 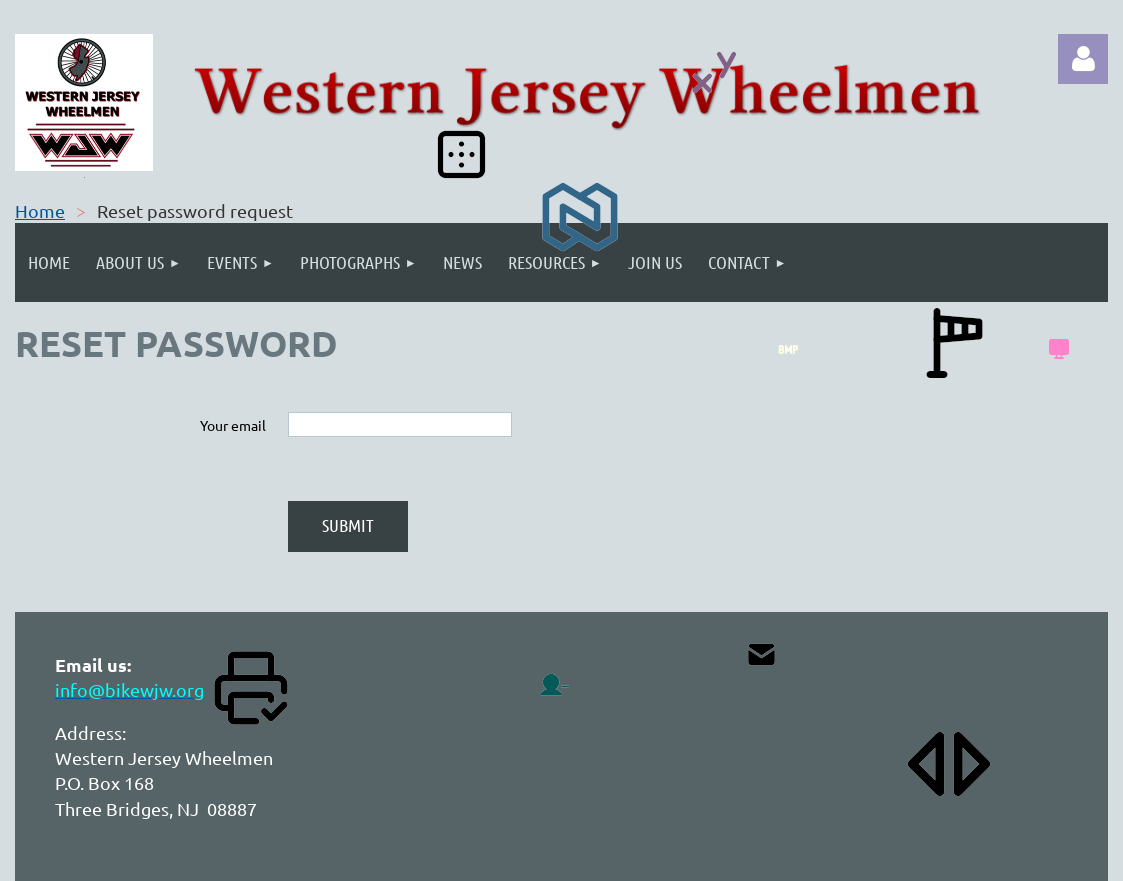 I want to click on view on desktop display, so click(x=1059, y=349).